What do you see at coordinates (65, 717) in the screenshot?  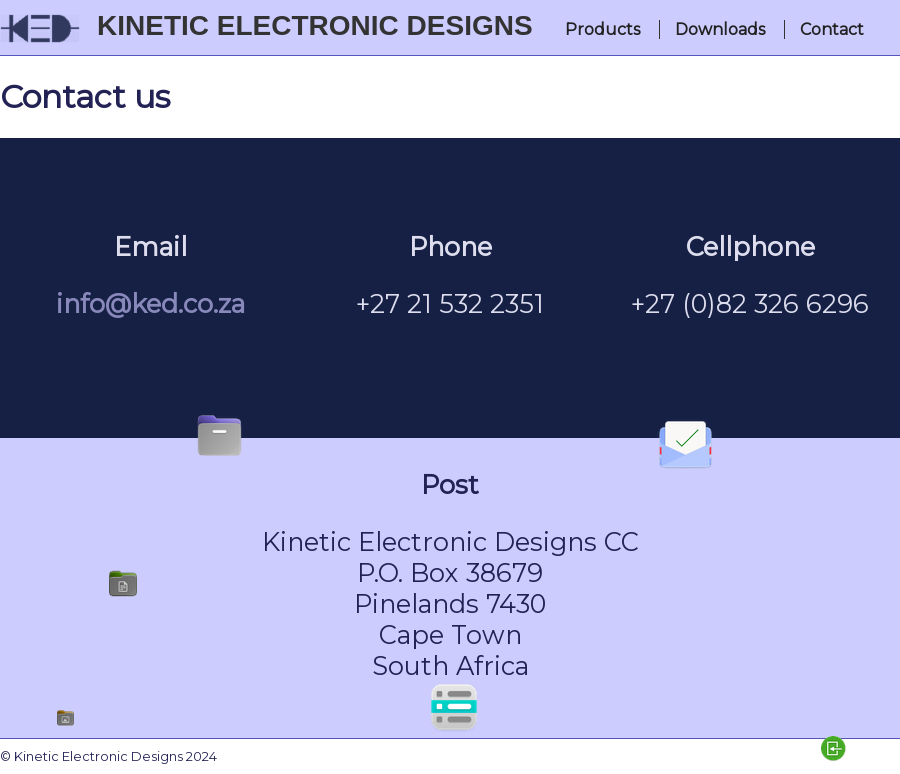 I see `open your pictures folder` at bounding box center [65, 717].